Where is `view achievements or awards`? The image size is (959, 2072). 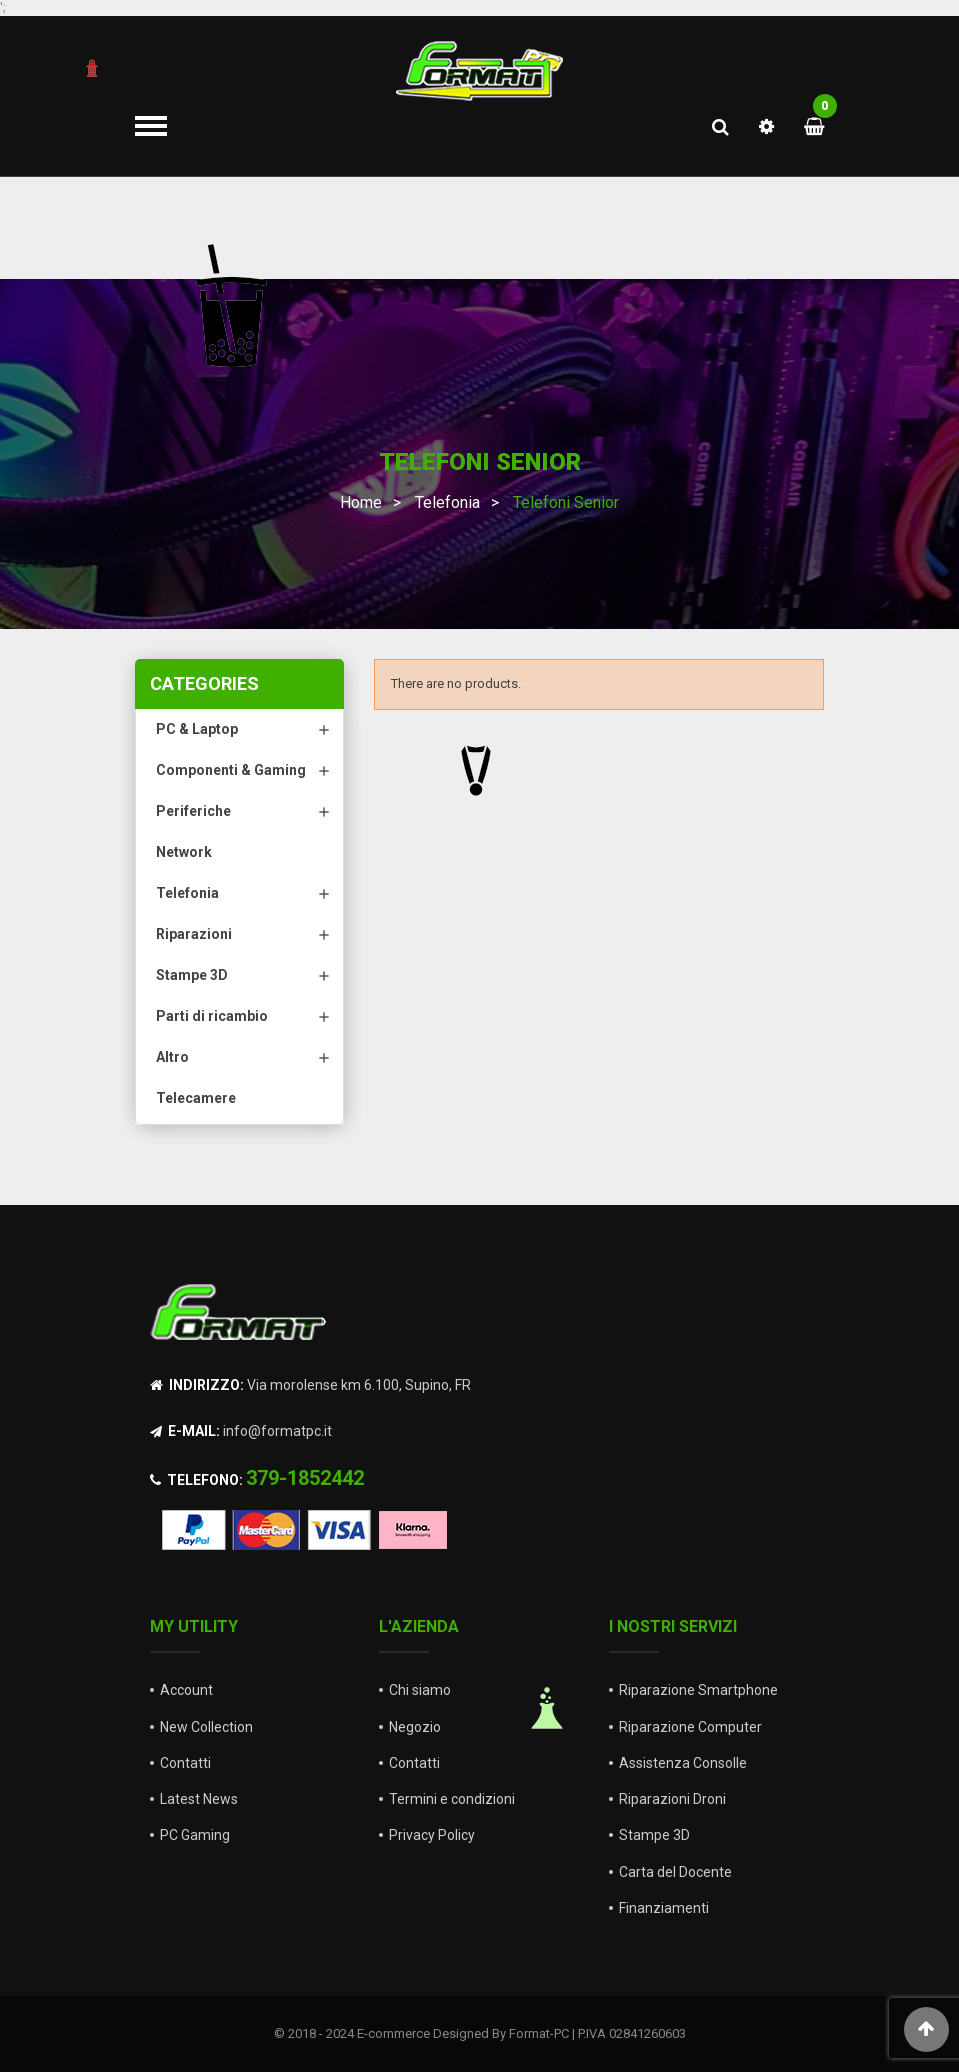 view achievements or awards is located at coordinates (476, 770).